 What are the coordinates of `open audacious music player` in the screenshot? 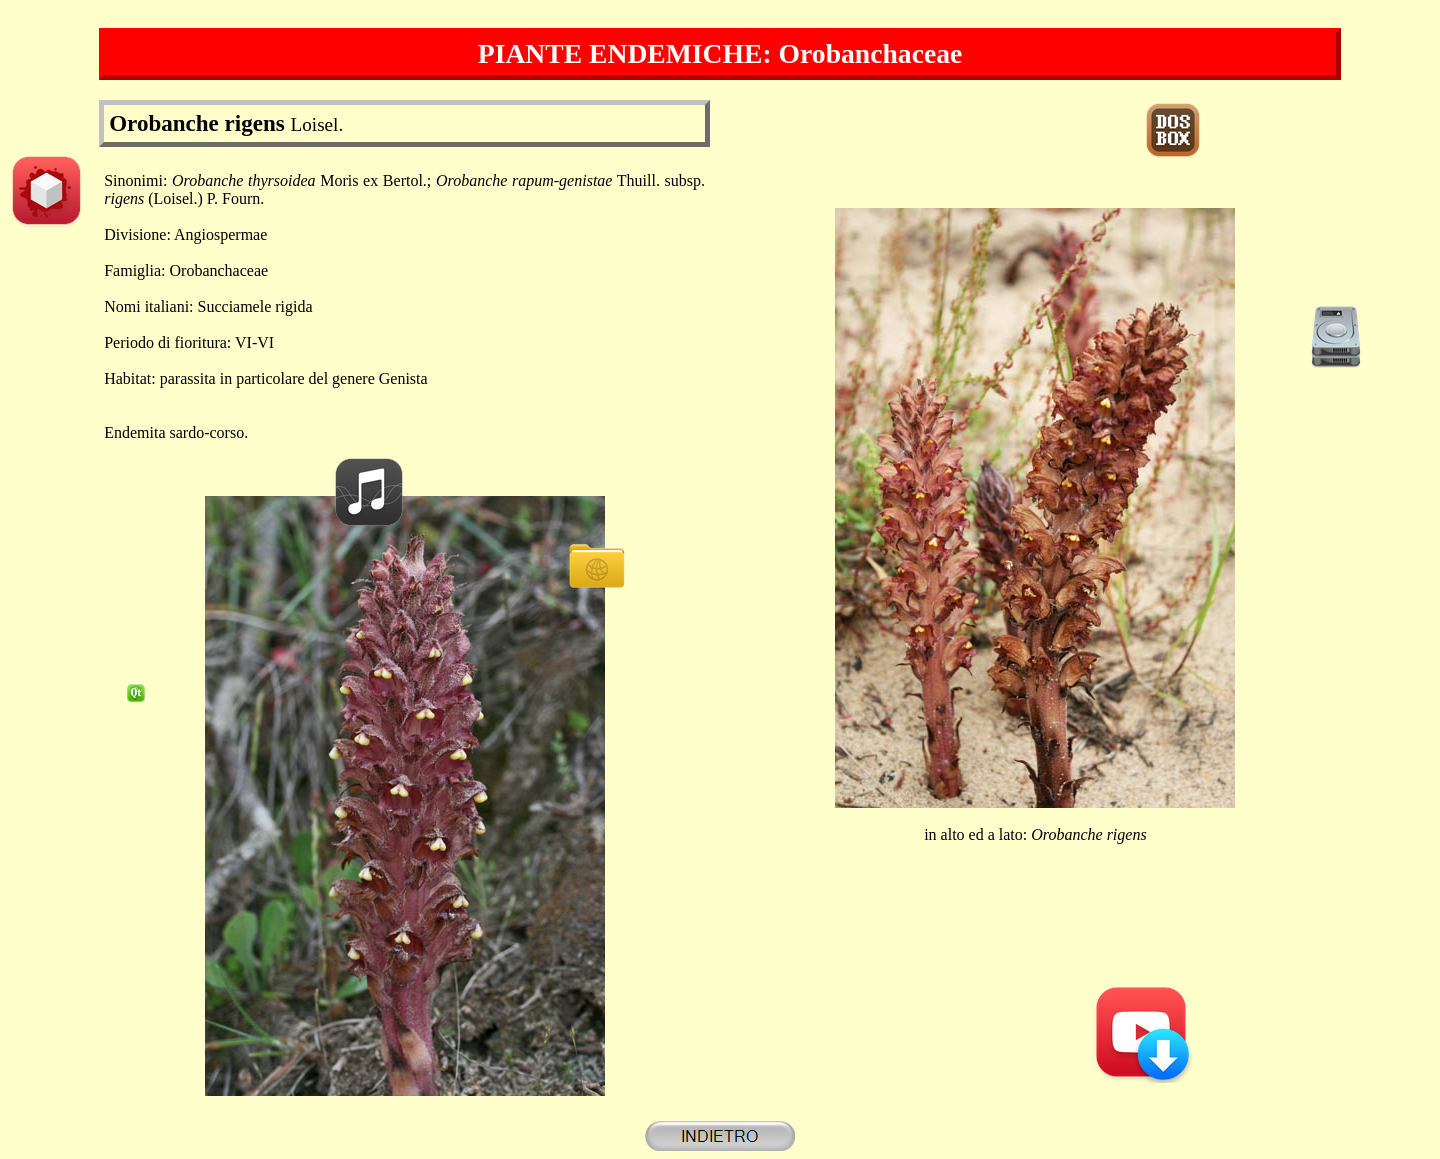 It's located at (369, 492).